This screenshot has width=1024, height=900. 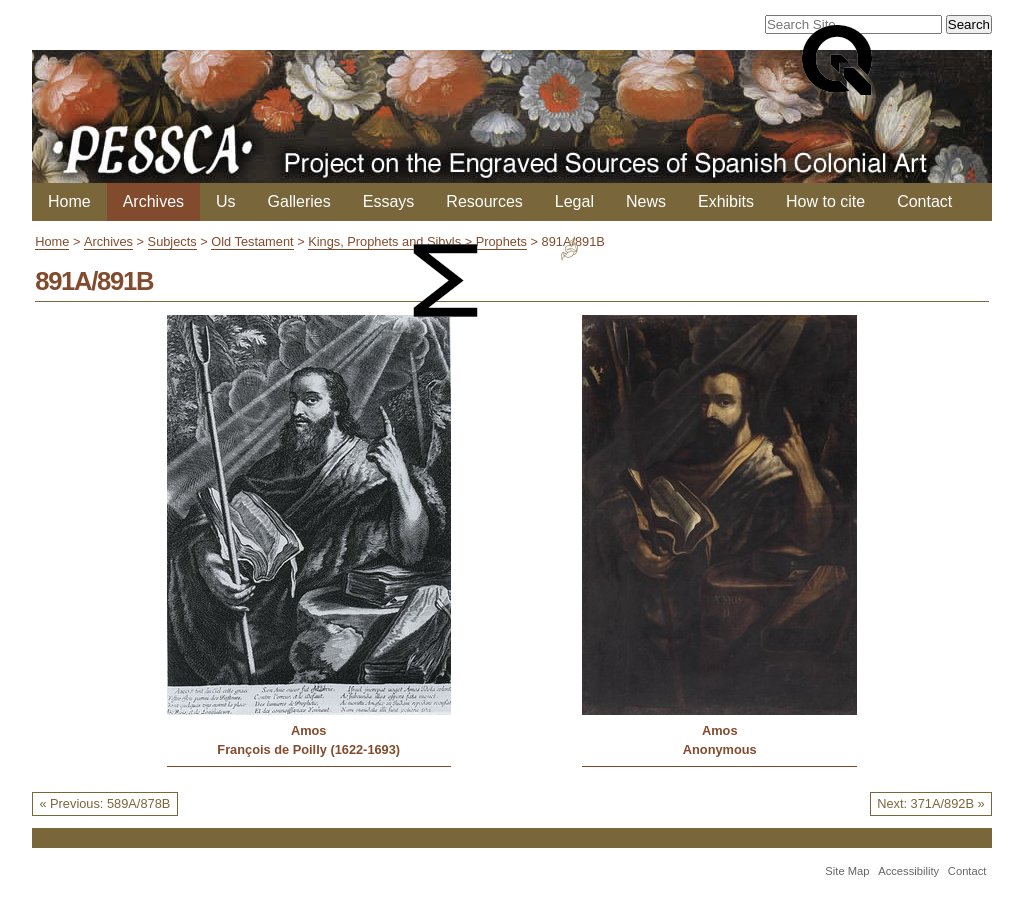 What do you see at coordinates (445, 280) in the screenshot?
I see `insert a mathematical sum or formula` at bounding box center [445, 280].